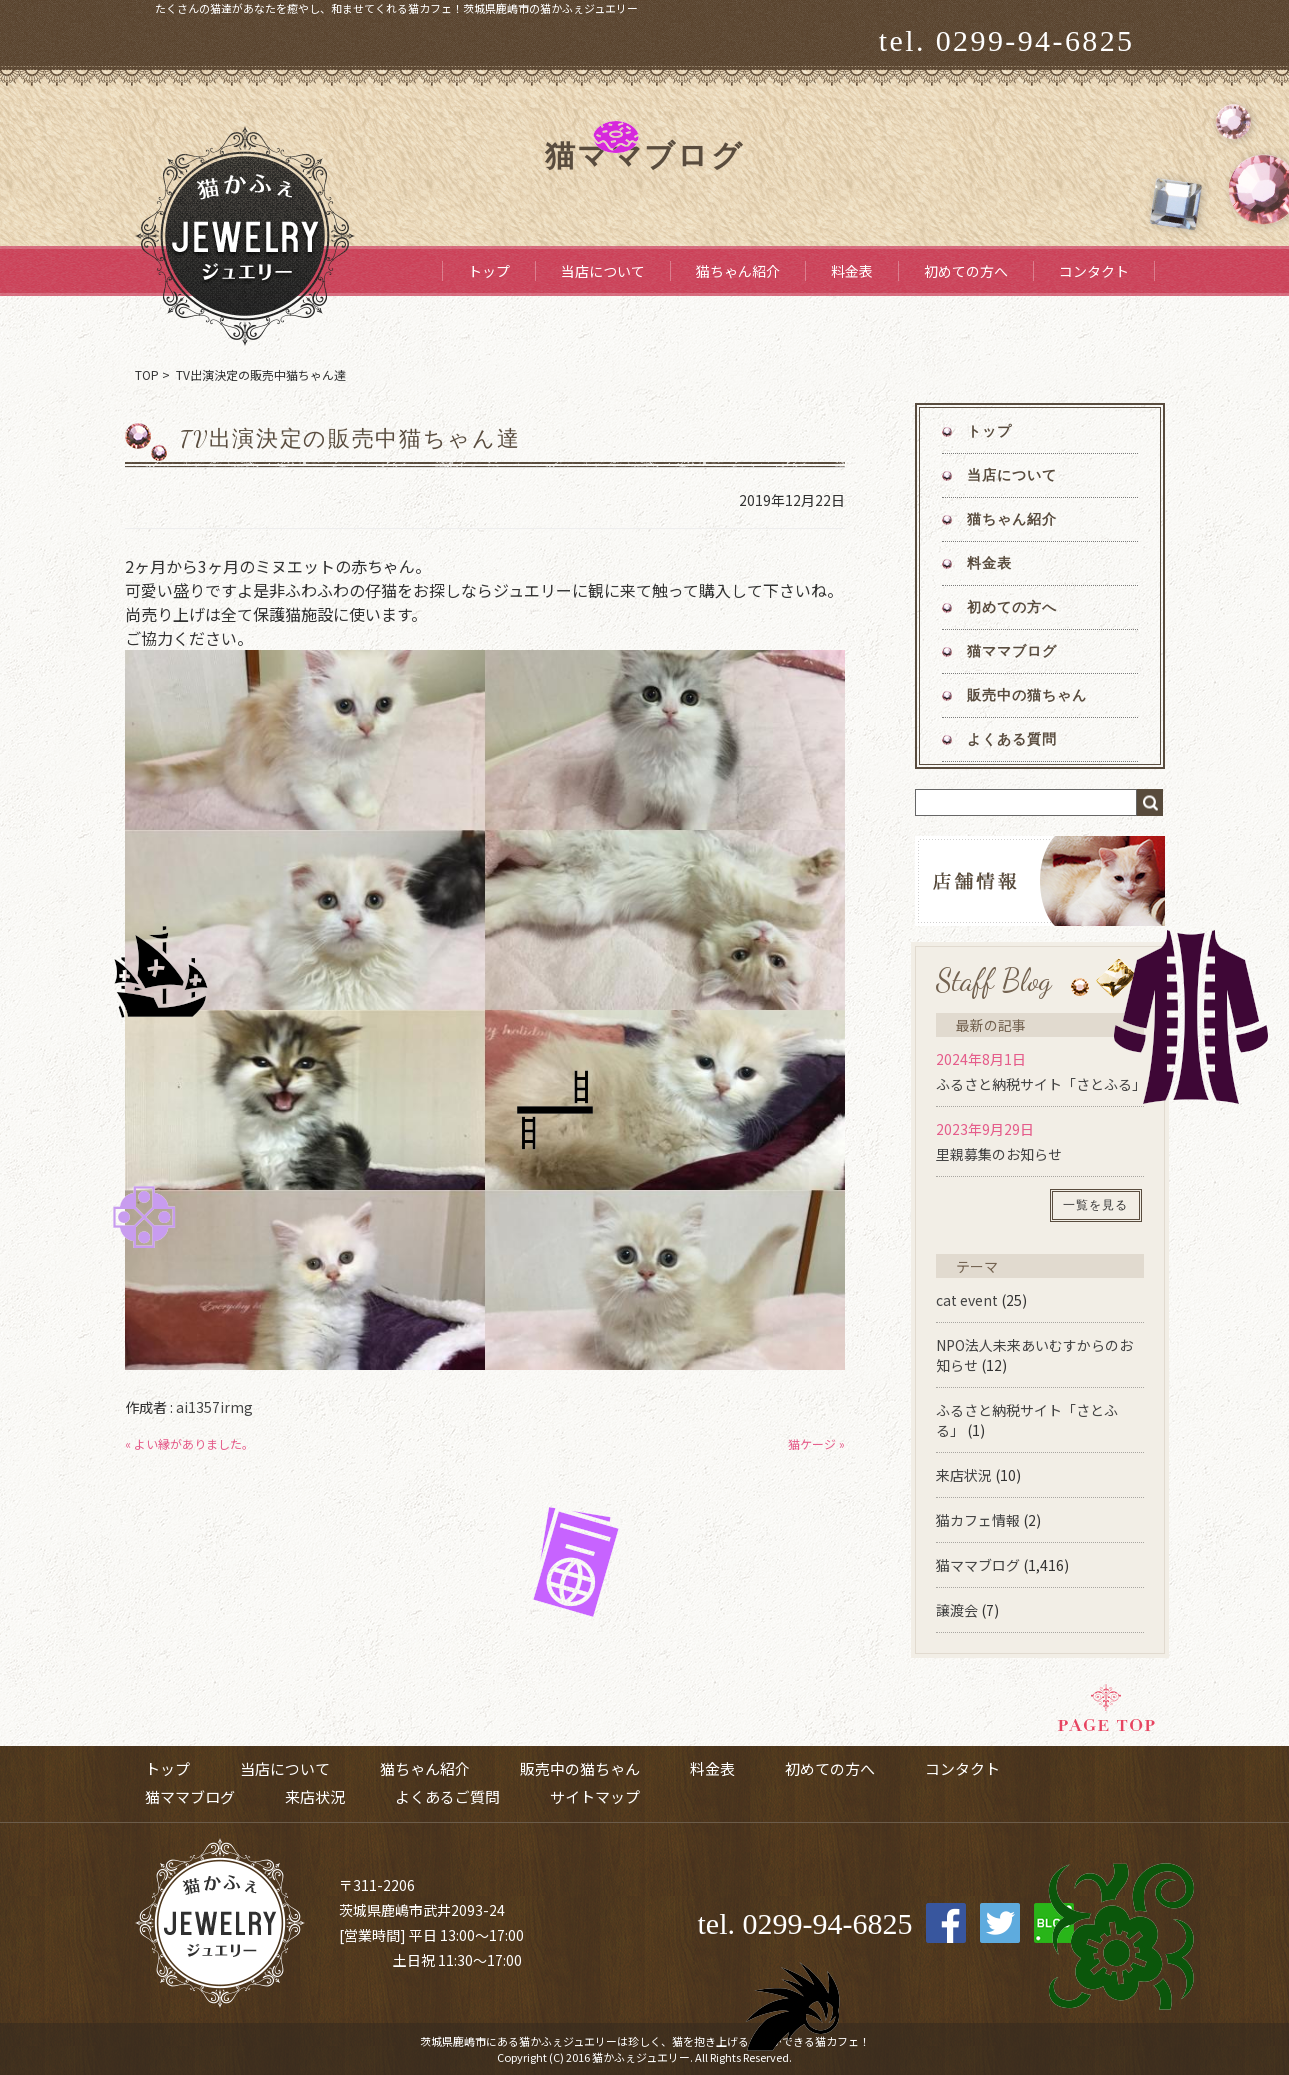  I want to click on cast an electrical or lightning spell, so click(792, 2003).